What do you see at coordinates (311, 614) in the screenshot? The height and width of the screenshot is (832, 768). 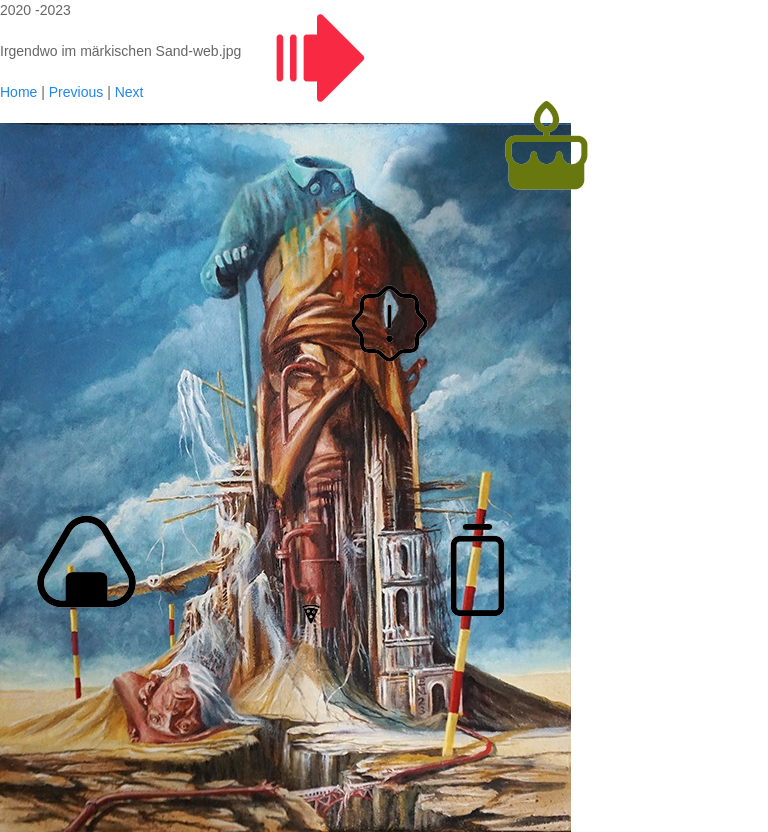 I see `browse food delivery options` at bounding box center [311, 614].